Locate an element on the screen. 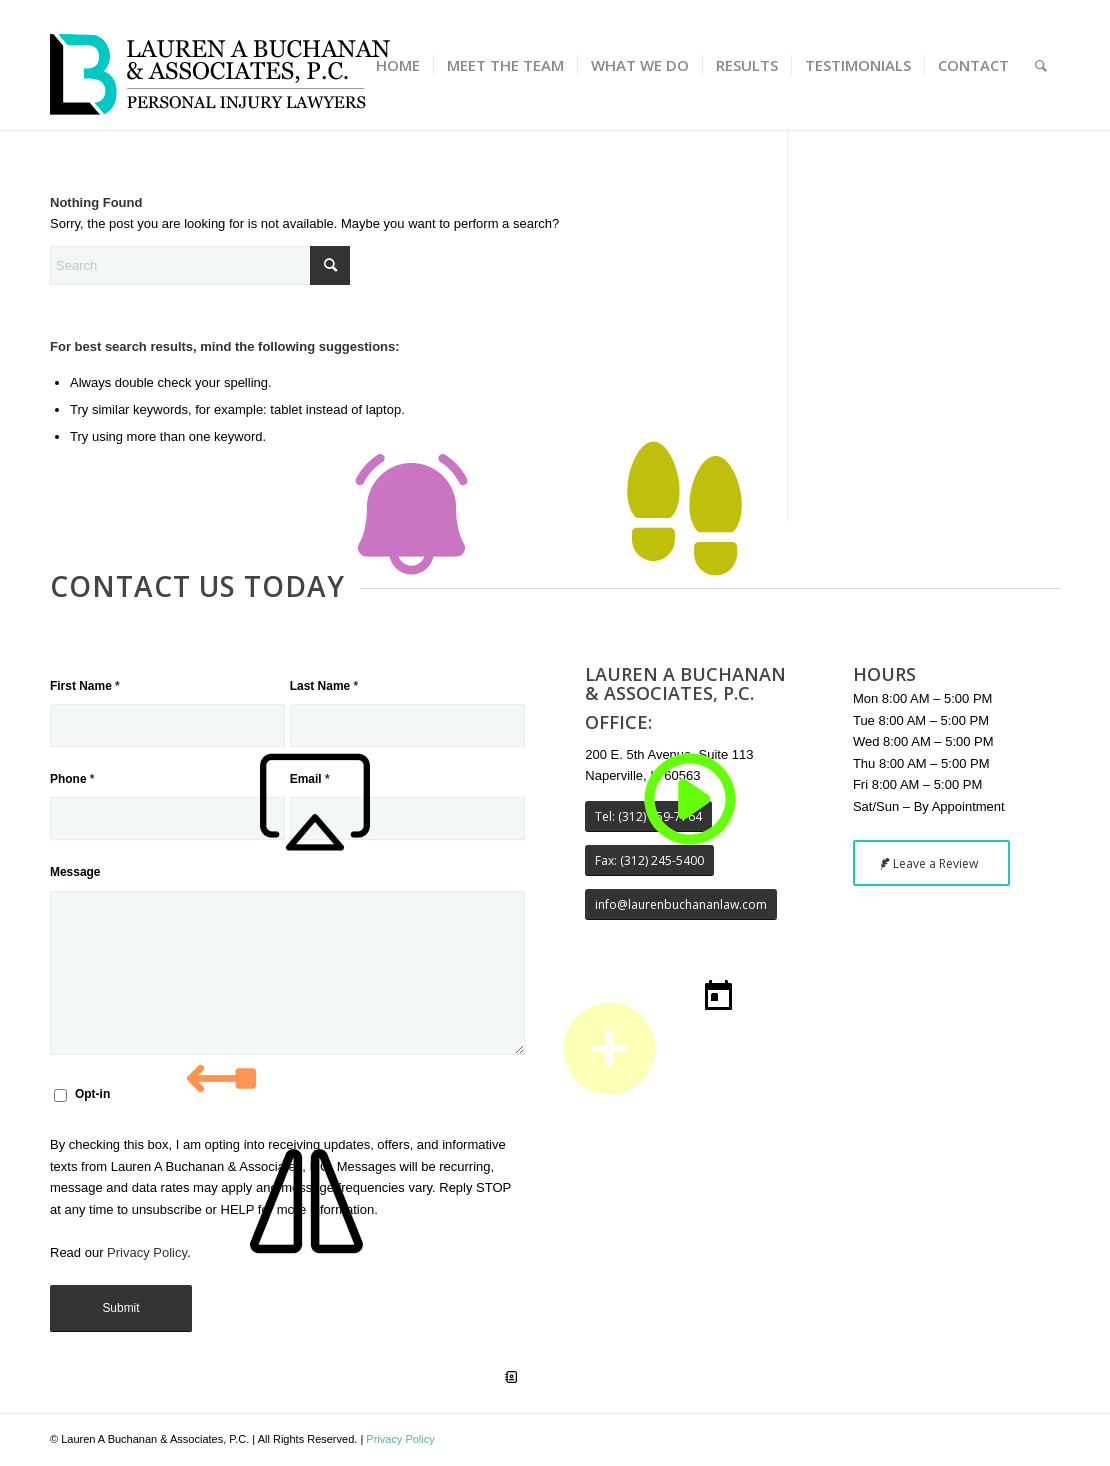  play media or video content is located at coordinates (690, 799).